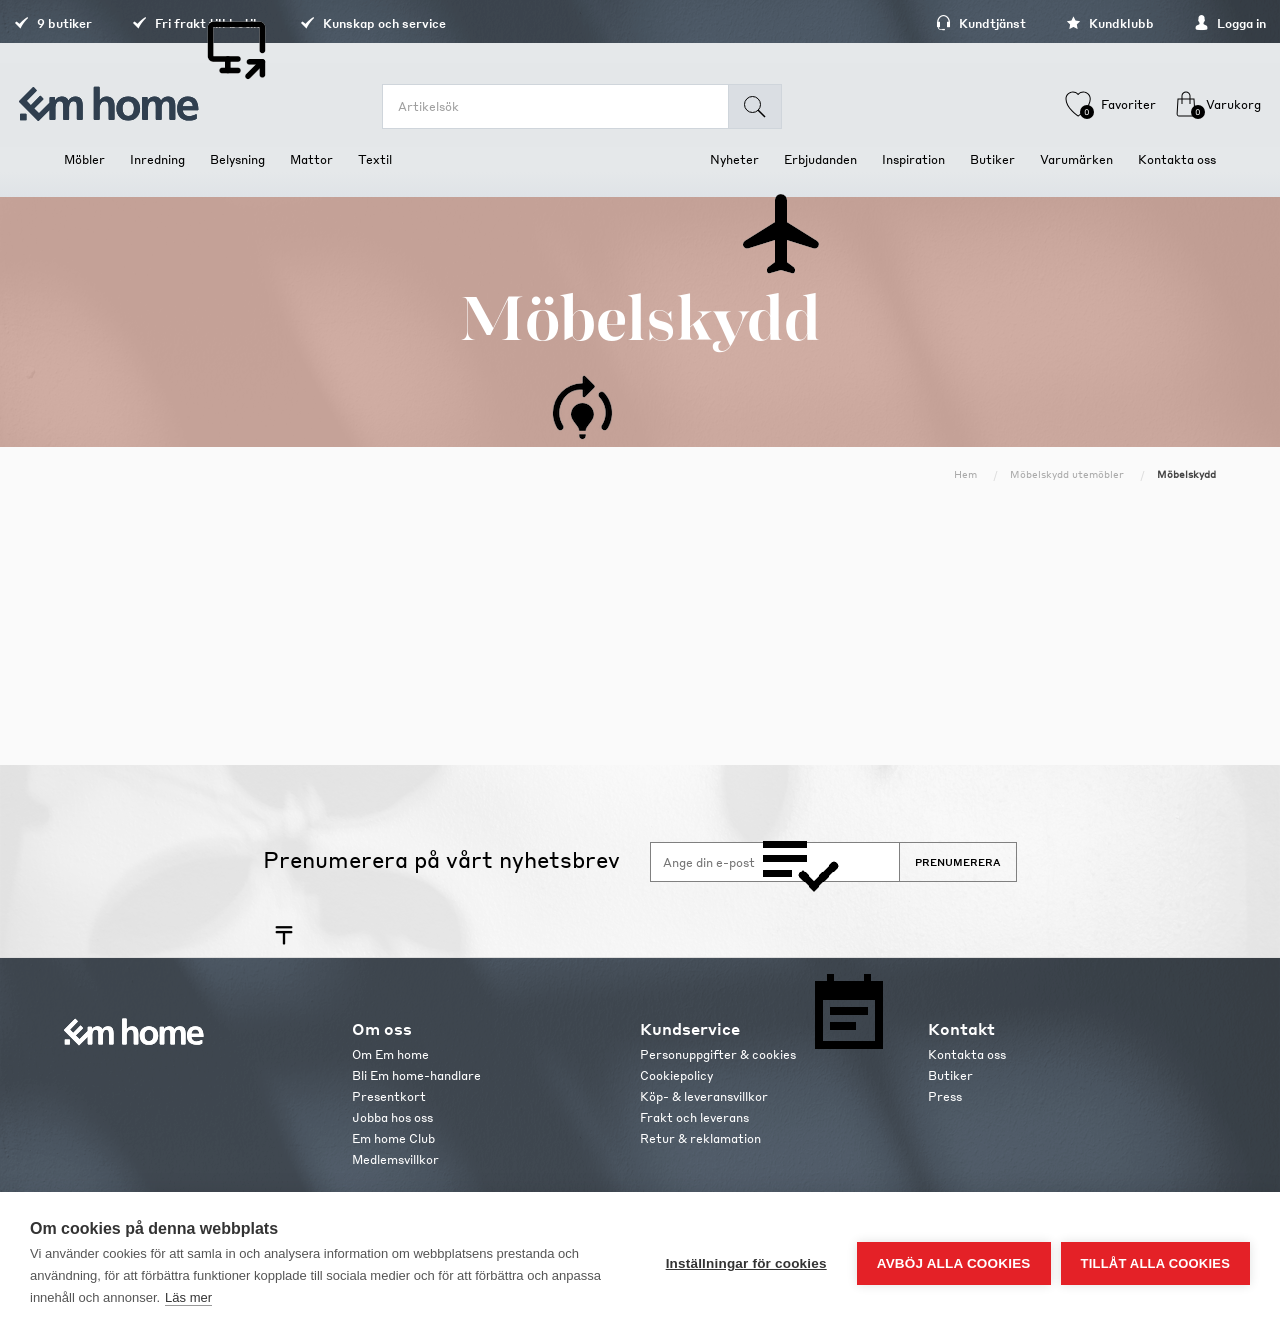 The width and height of the screenshot is (1280, 1334). Describe the element at coordinates (783, 234) in the screenshot. I see `access flight booking or travel options` at that location.